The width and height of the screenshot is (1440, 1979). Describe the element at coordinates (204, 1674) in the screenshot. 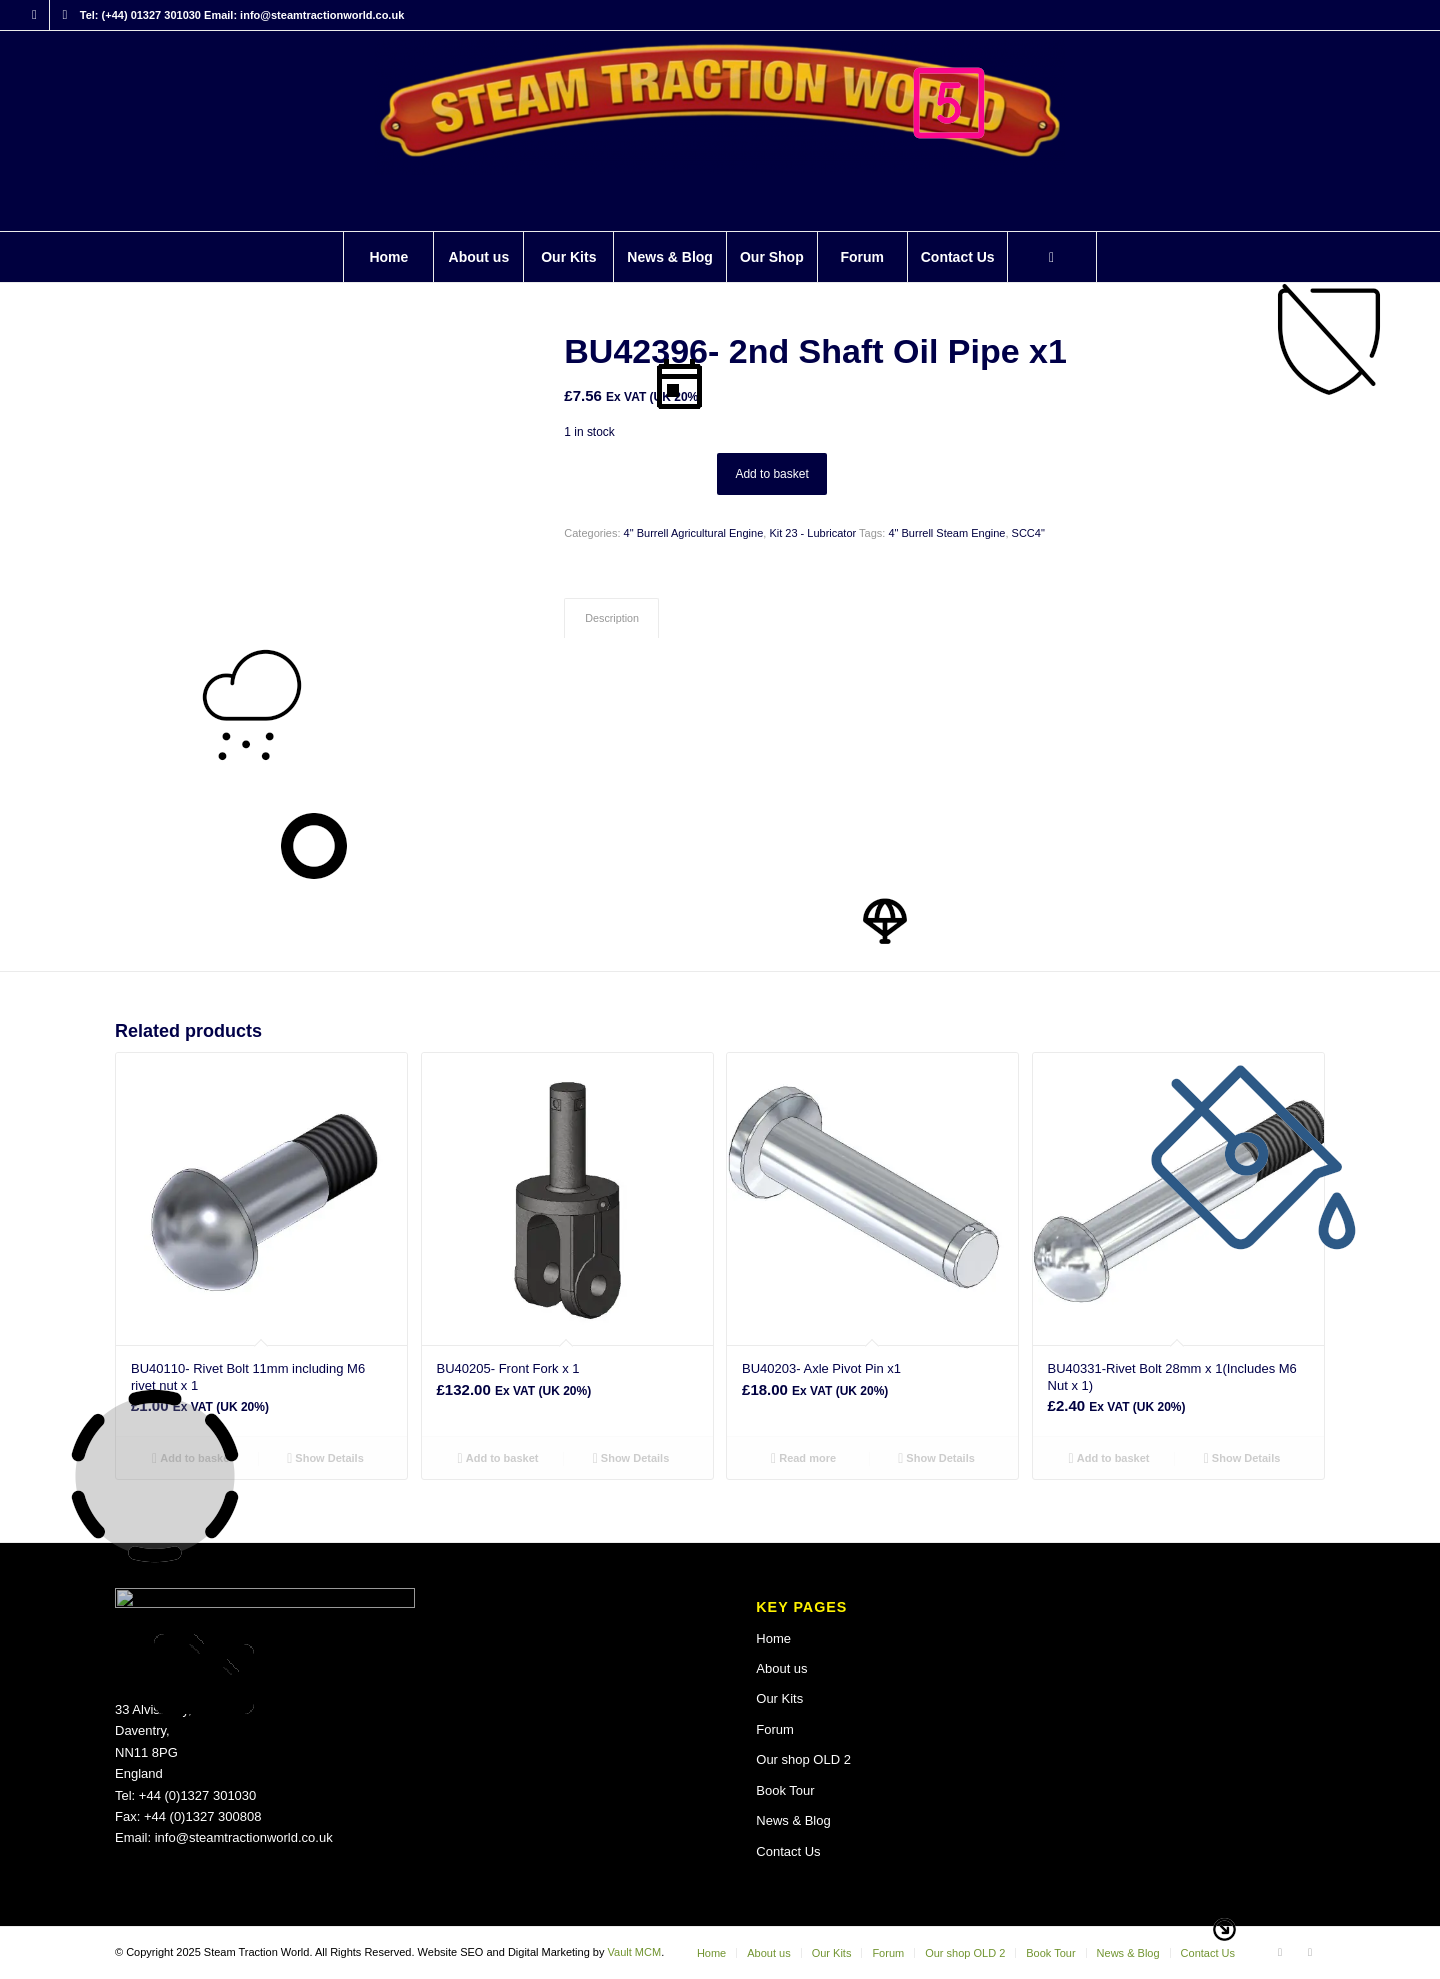

I see `access saved code snippets` at that location.